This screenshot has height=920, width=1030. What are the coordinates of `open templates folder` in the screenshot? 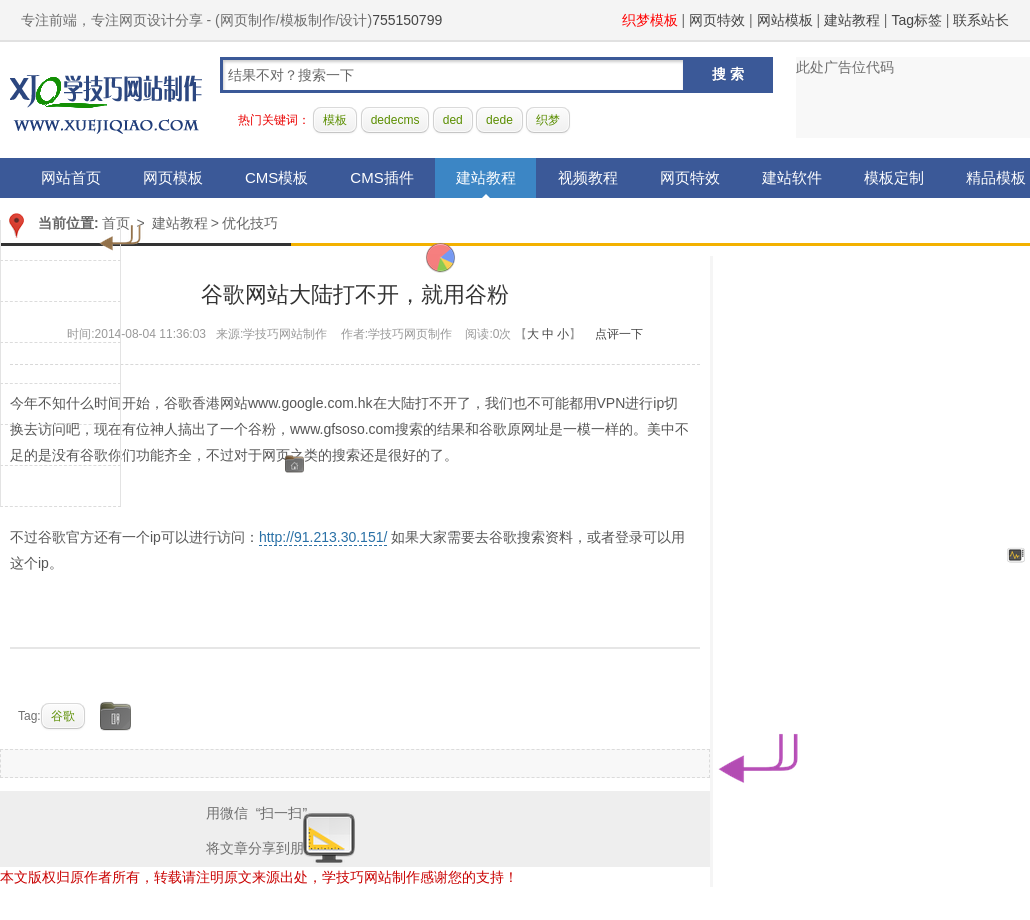 It's located at (115, 715).